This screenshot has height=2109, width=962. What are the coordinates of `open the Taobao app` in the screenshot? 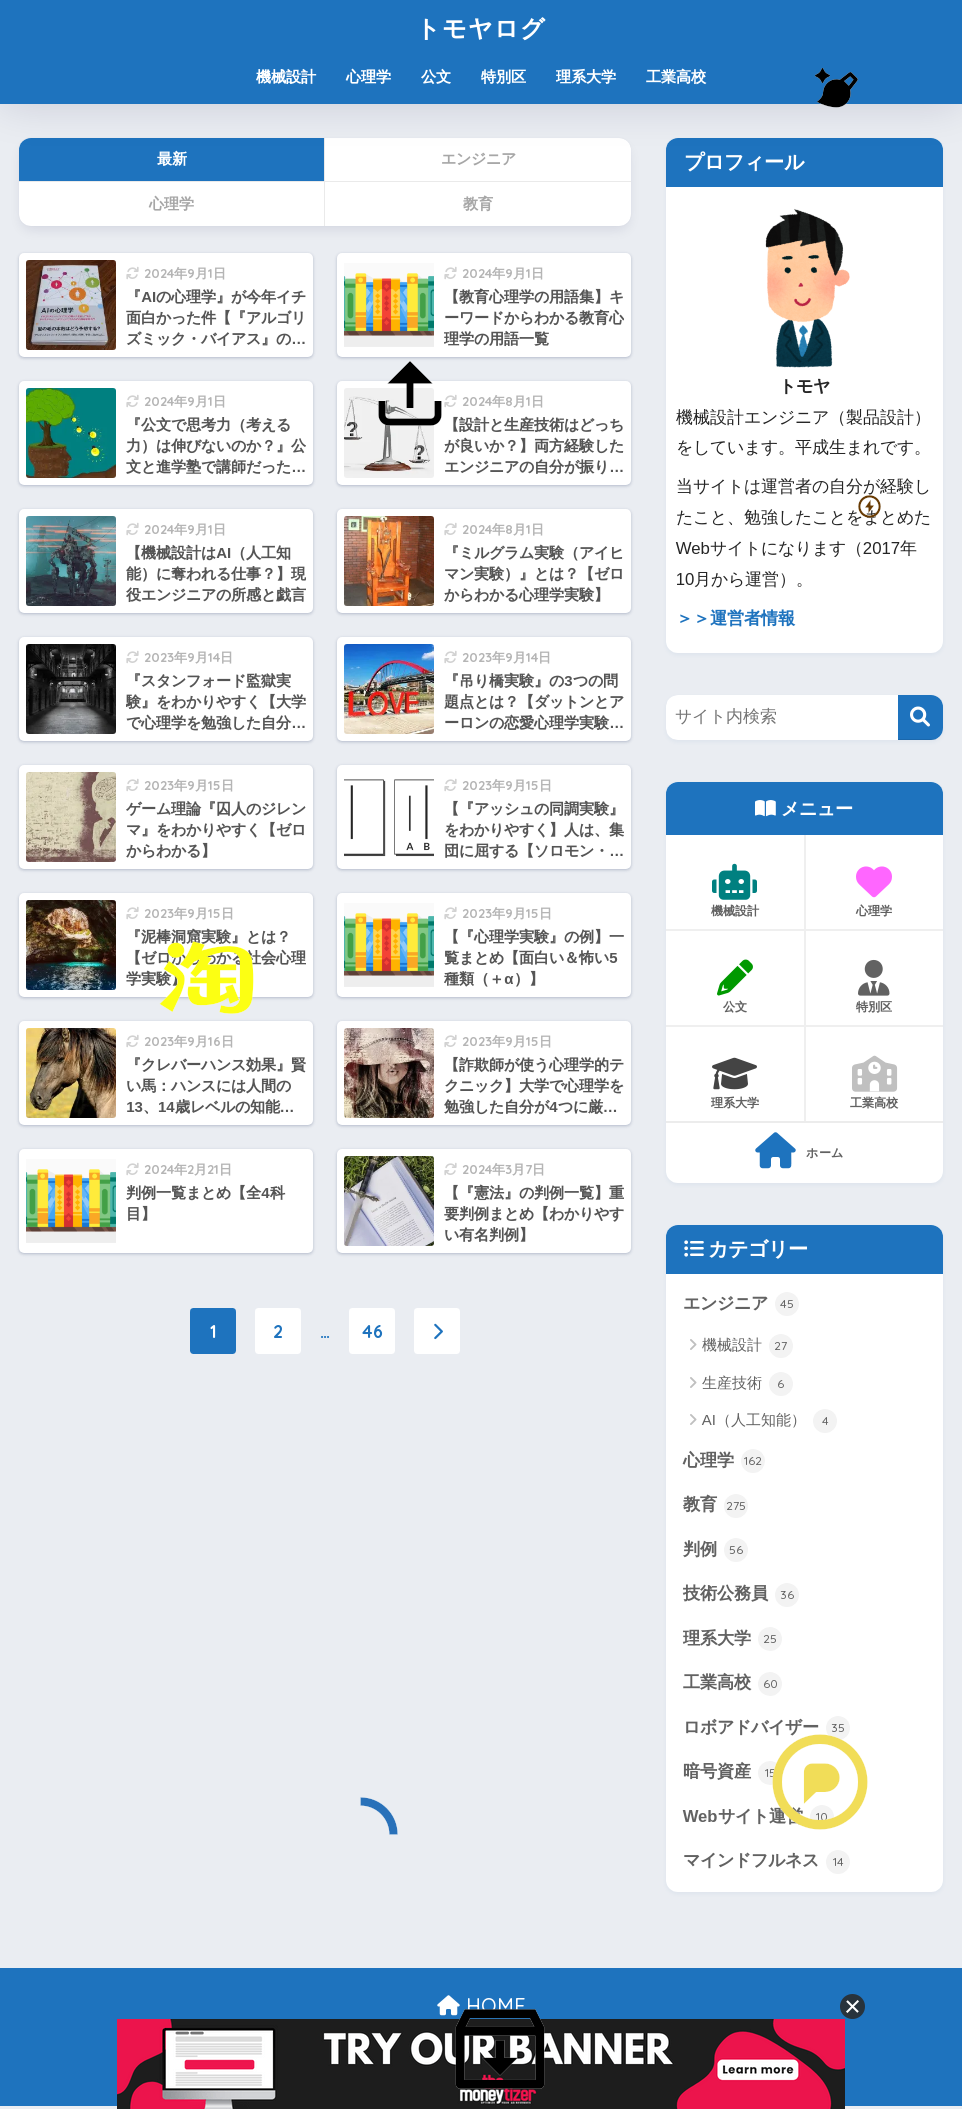 It's located at (206, 977).